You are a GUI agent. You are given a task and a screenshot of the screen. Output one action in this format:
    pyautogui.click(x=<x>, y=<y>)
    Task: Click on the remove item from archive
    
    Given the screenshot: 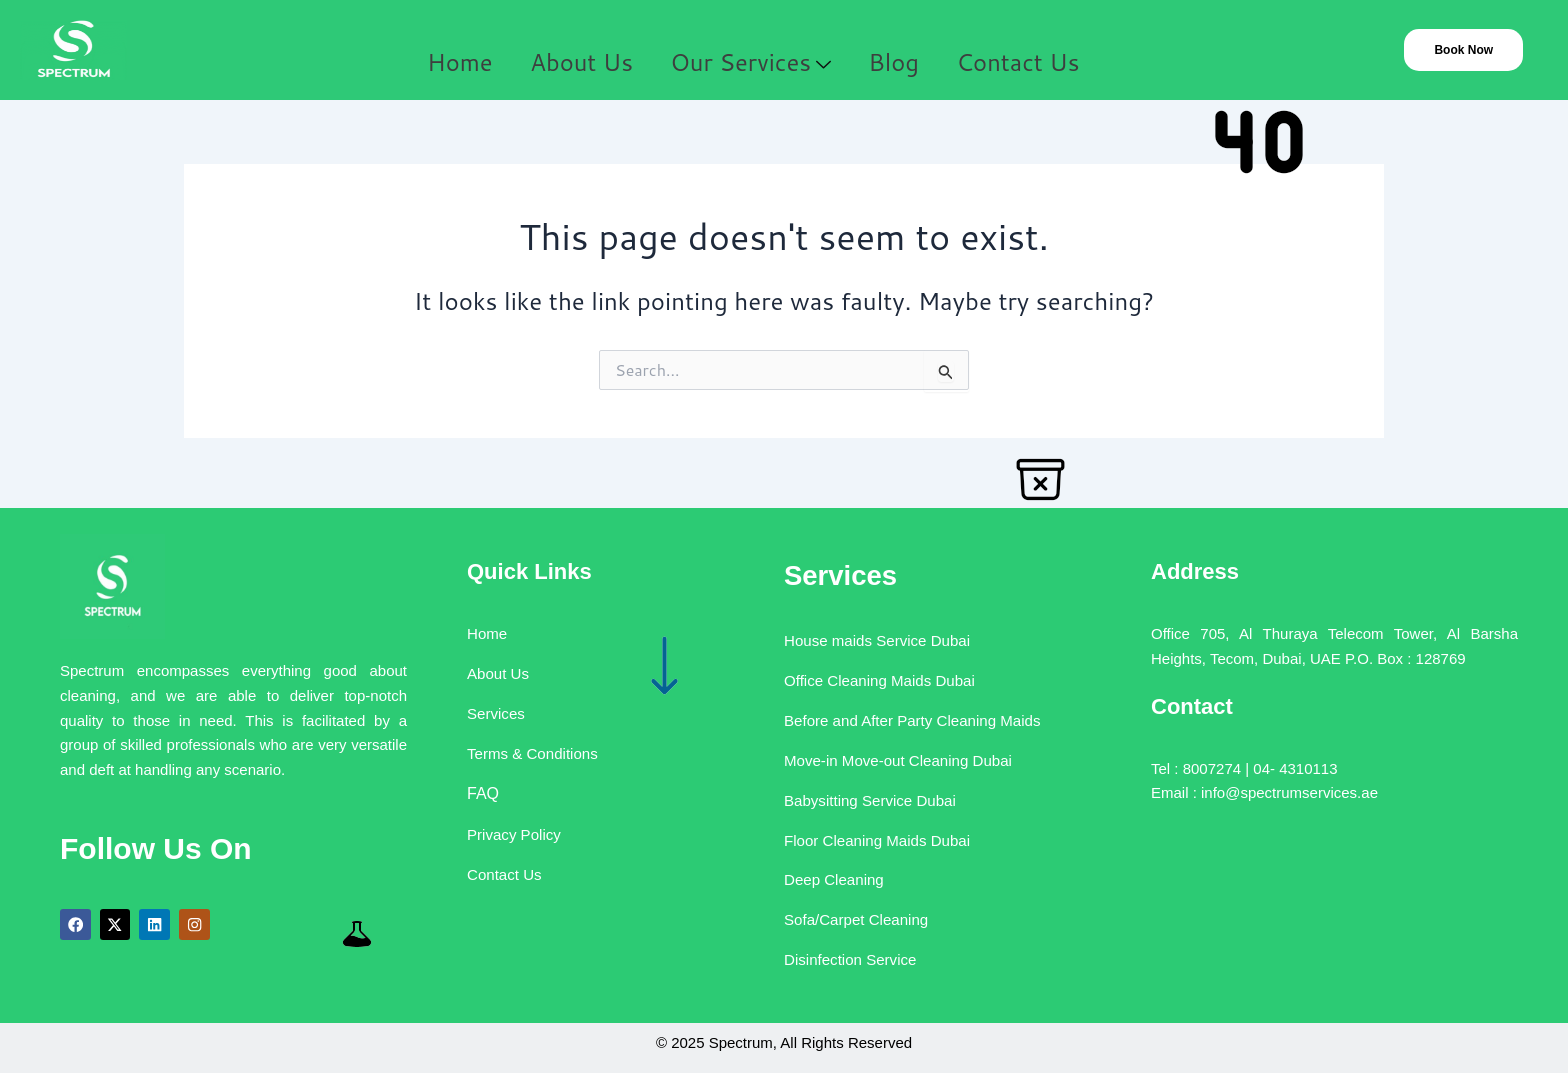 What is the action you would take?
    pyautogui.click(x=1040, y=479)
    